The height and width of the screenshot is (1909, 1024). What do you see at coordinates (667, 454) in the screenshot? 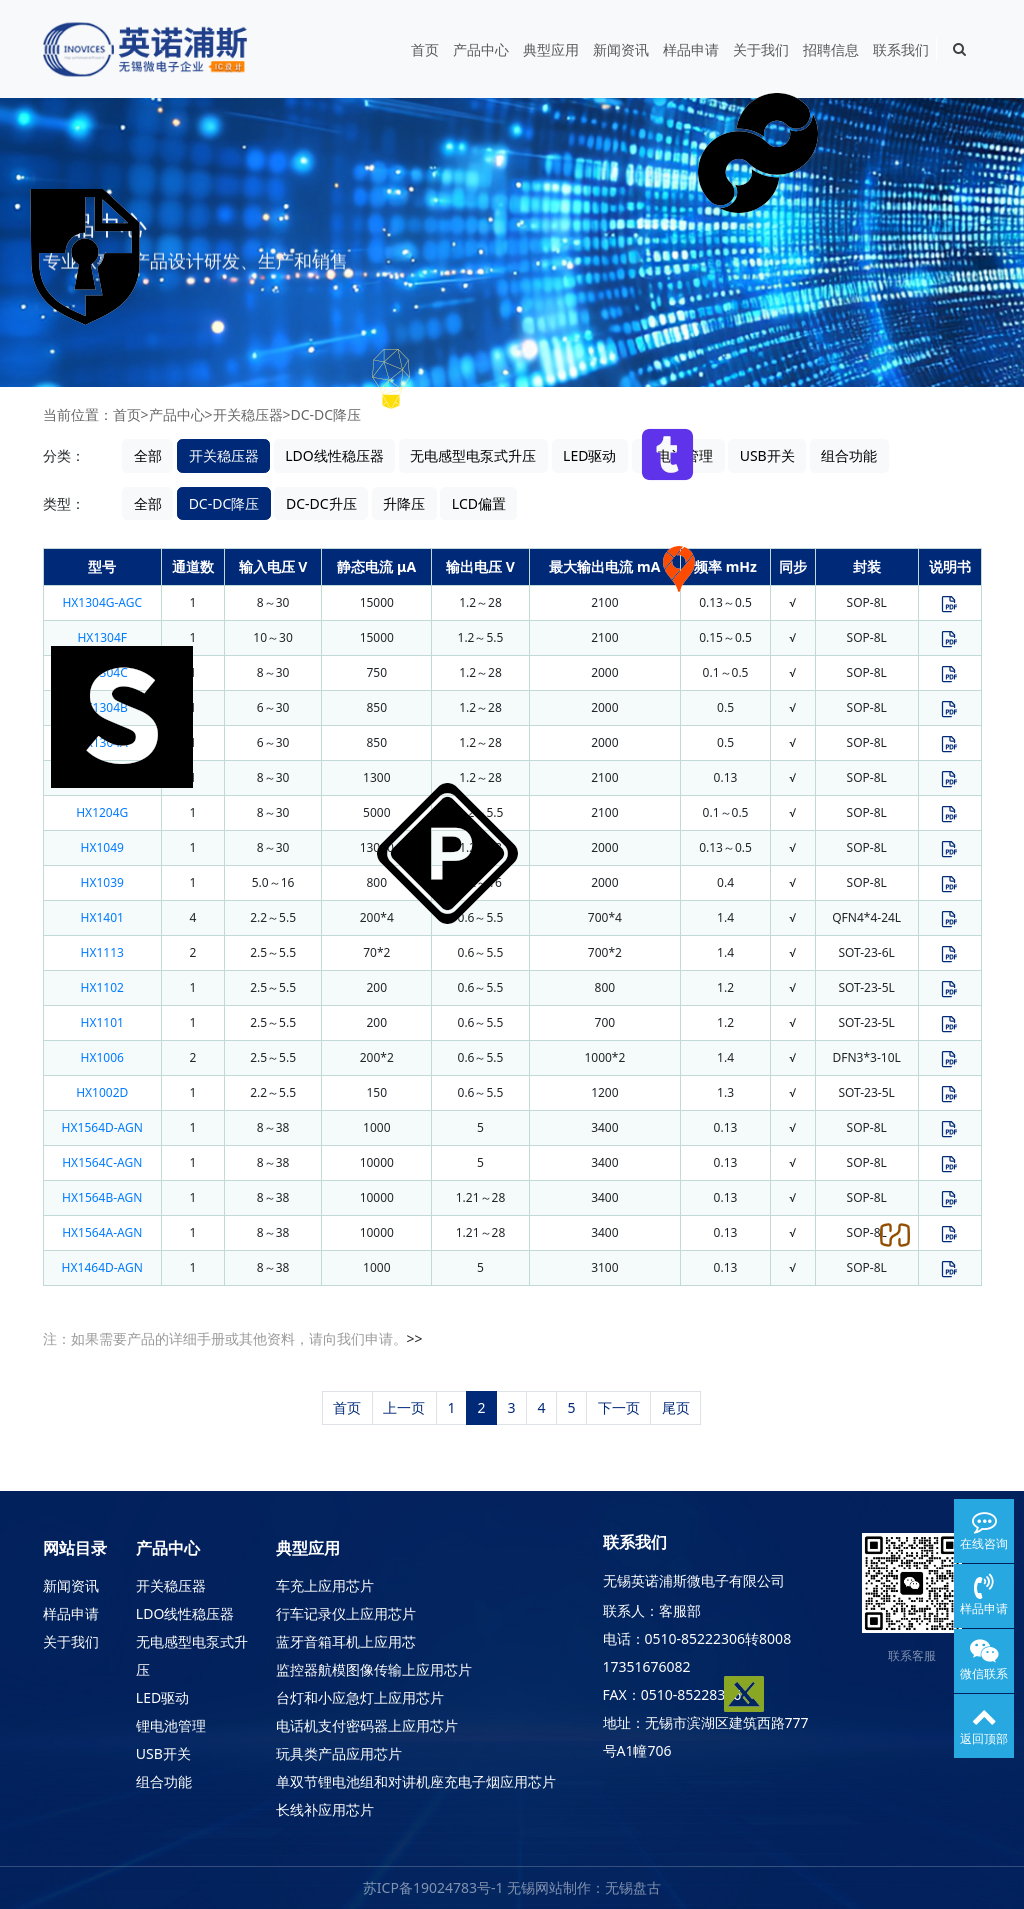
I see `open tumblr app` at bounding box center [667, 454].